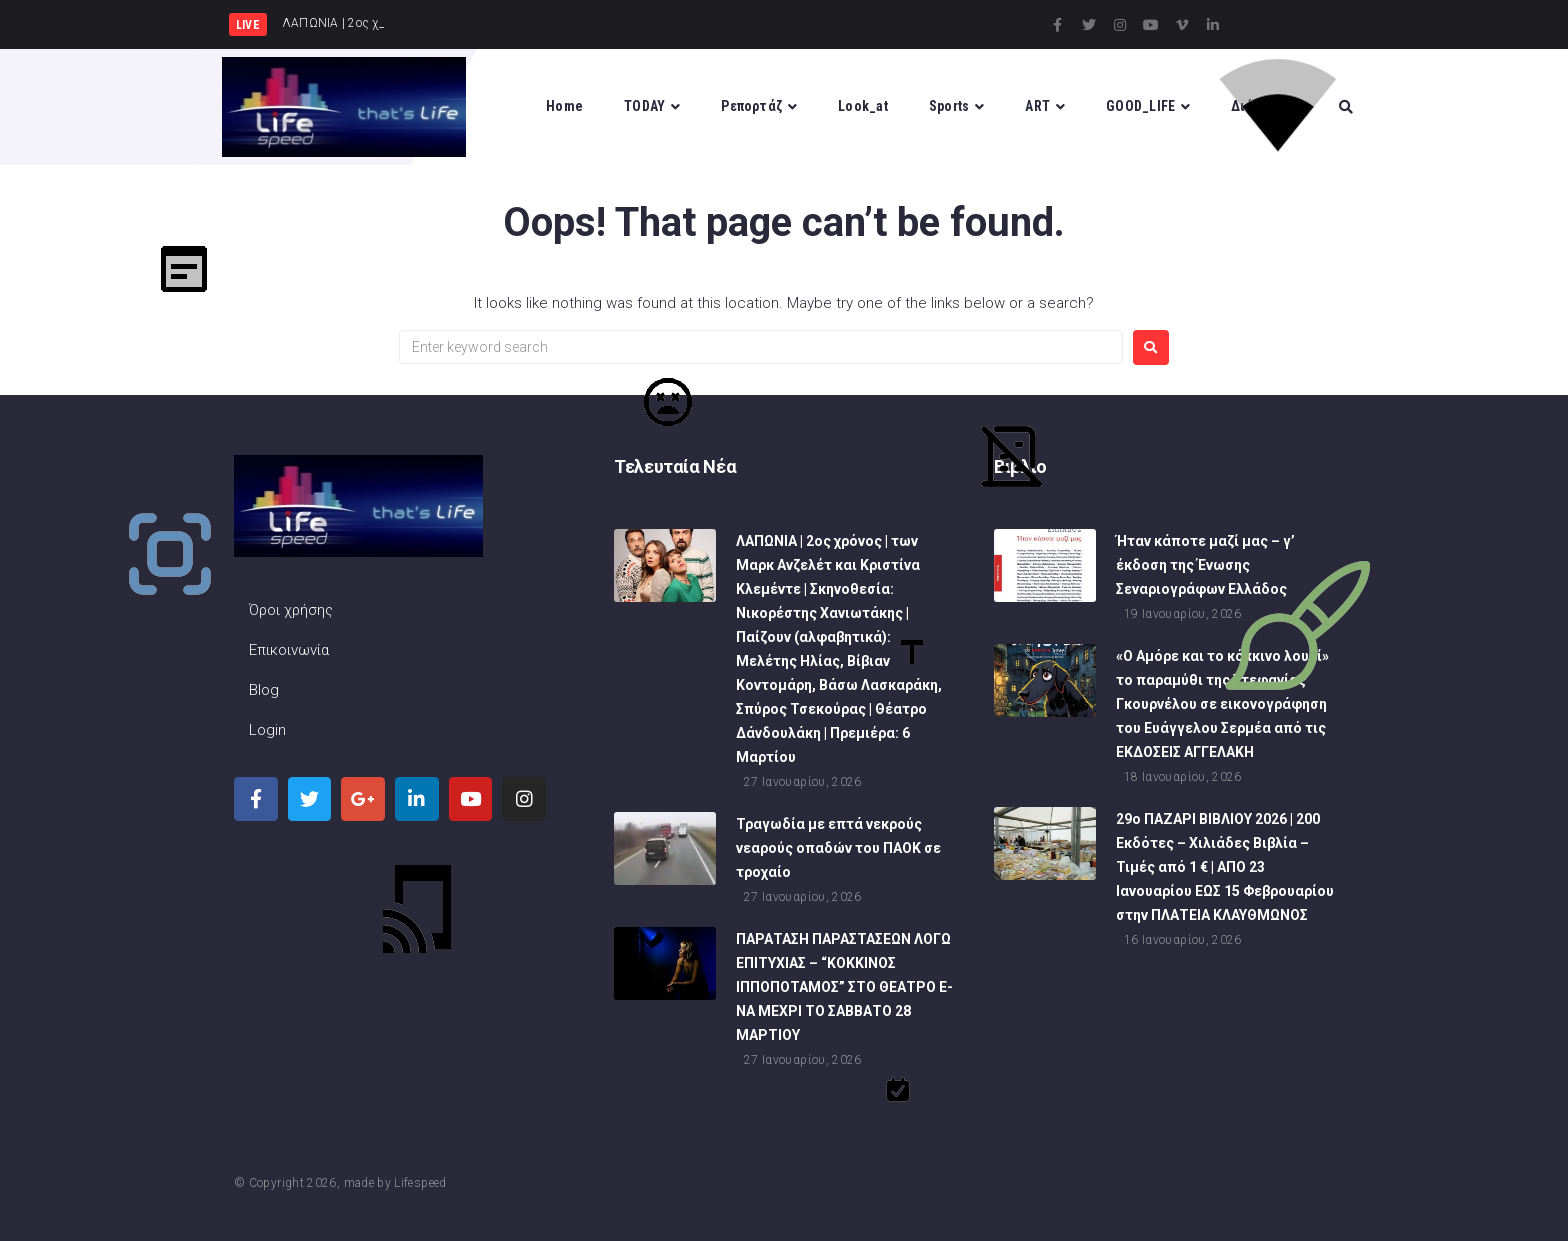  Describe the element at coordinates (423, 909) in the screenshot. I see `tap to connect device via NFC or wireless` at that location.